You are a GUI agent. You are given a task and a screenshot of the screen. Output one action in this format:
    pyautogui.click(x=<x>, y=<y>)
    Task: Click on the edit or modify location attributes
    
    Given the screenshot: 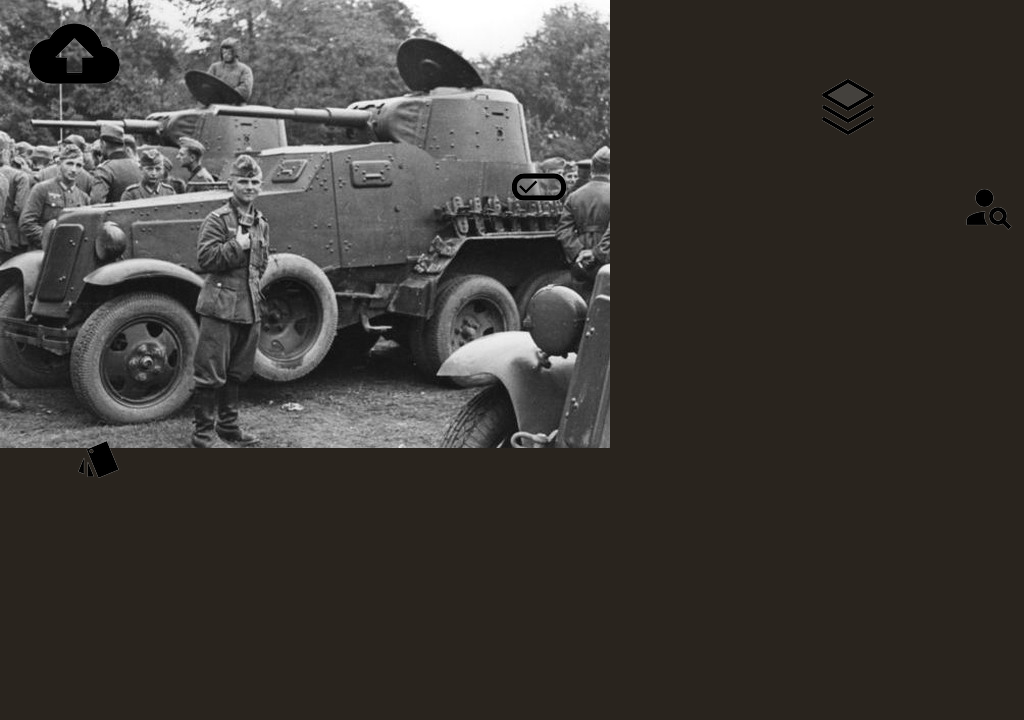 What is the action you would take?
    pyautogui.click(x=539, y=187)
    